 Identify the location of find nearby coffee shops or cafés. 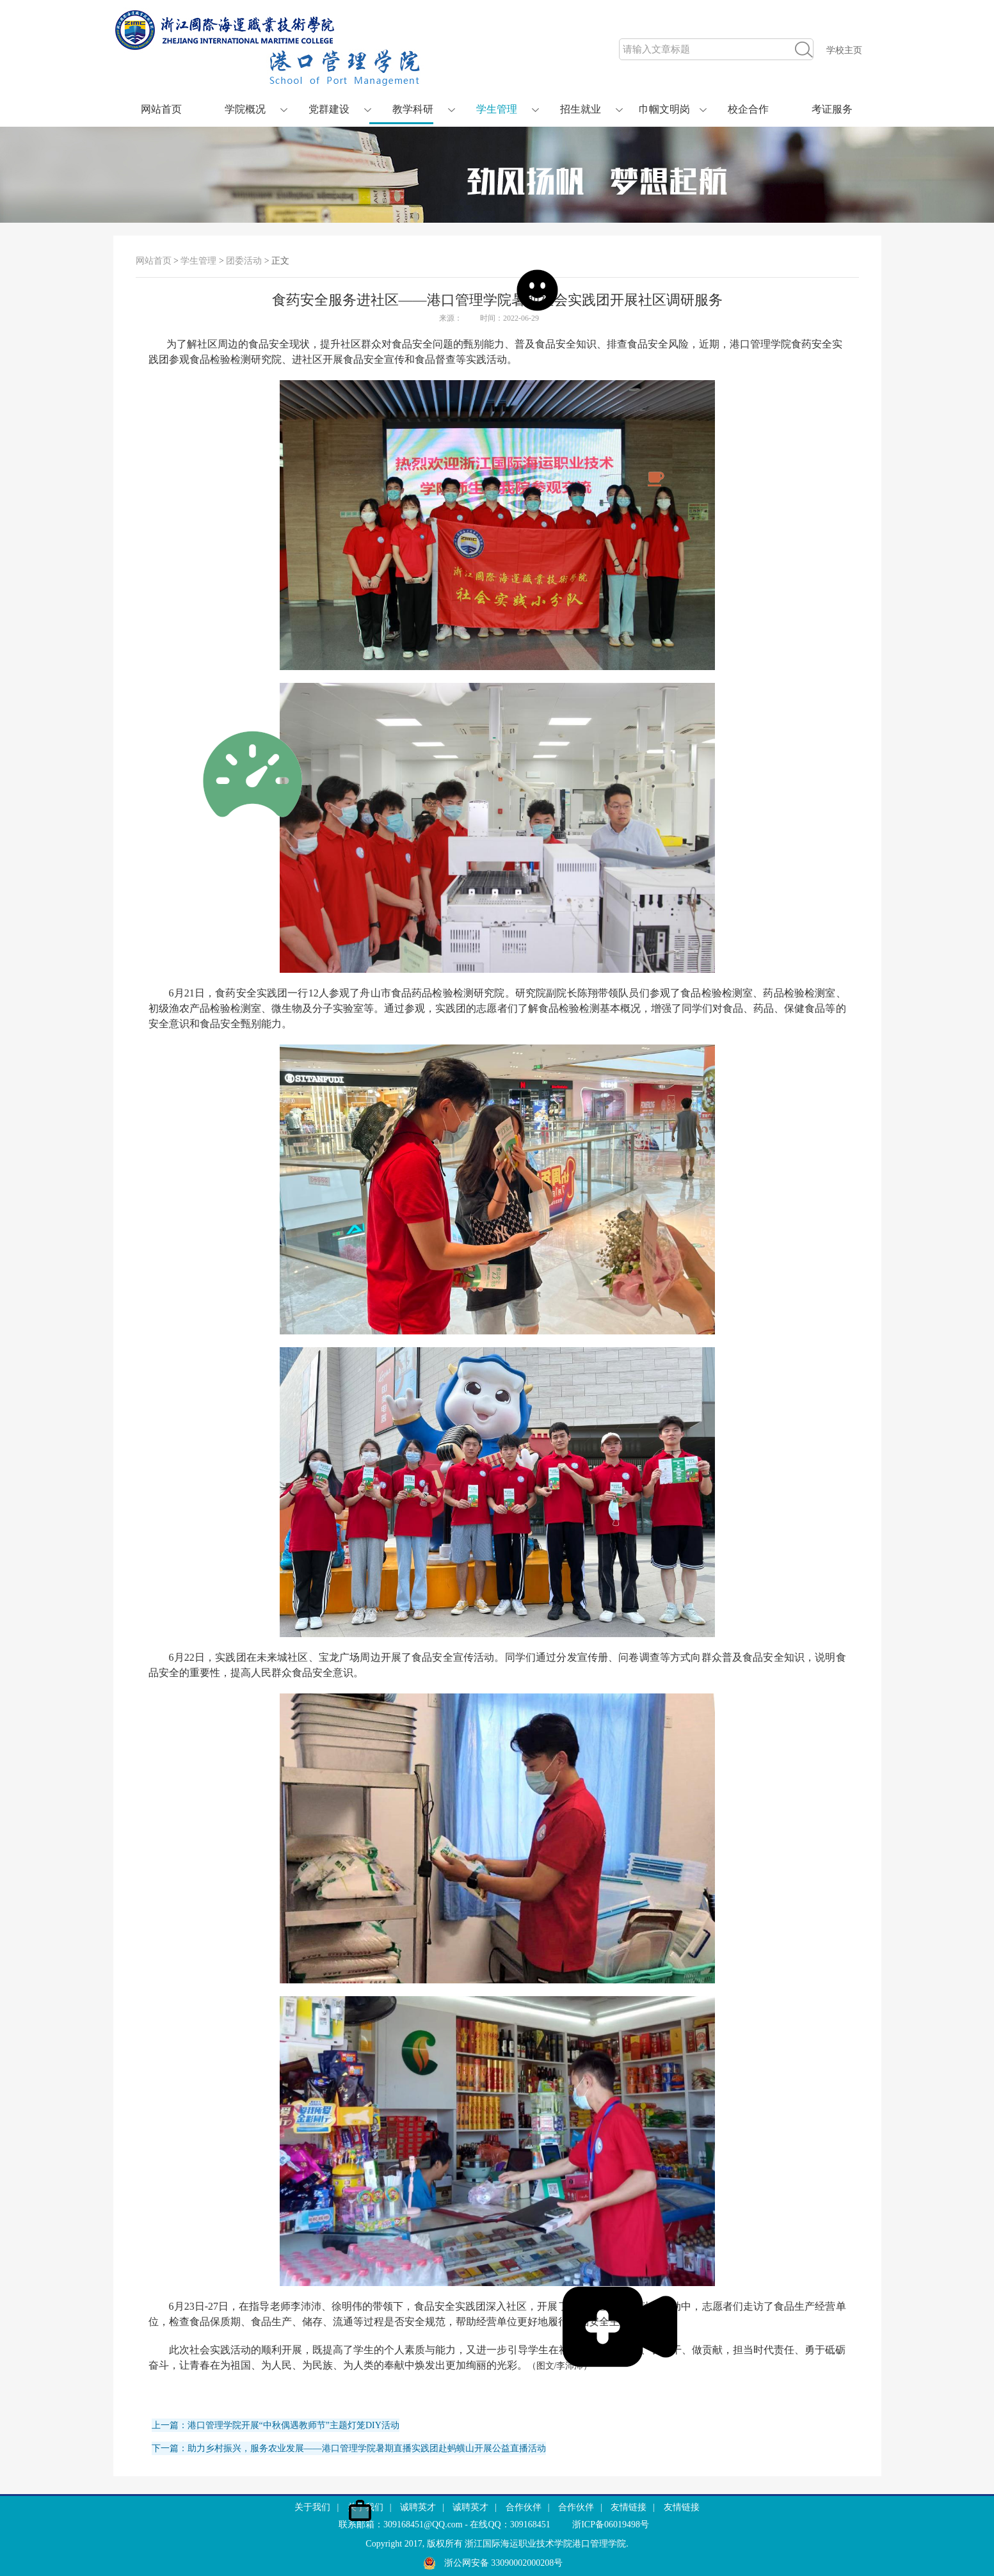
(655, 479).